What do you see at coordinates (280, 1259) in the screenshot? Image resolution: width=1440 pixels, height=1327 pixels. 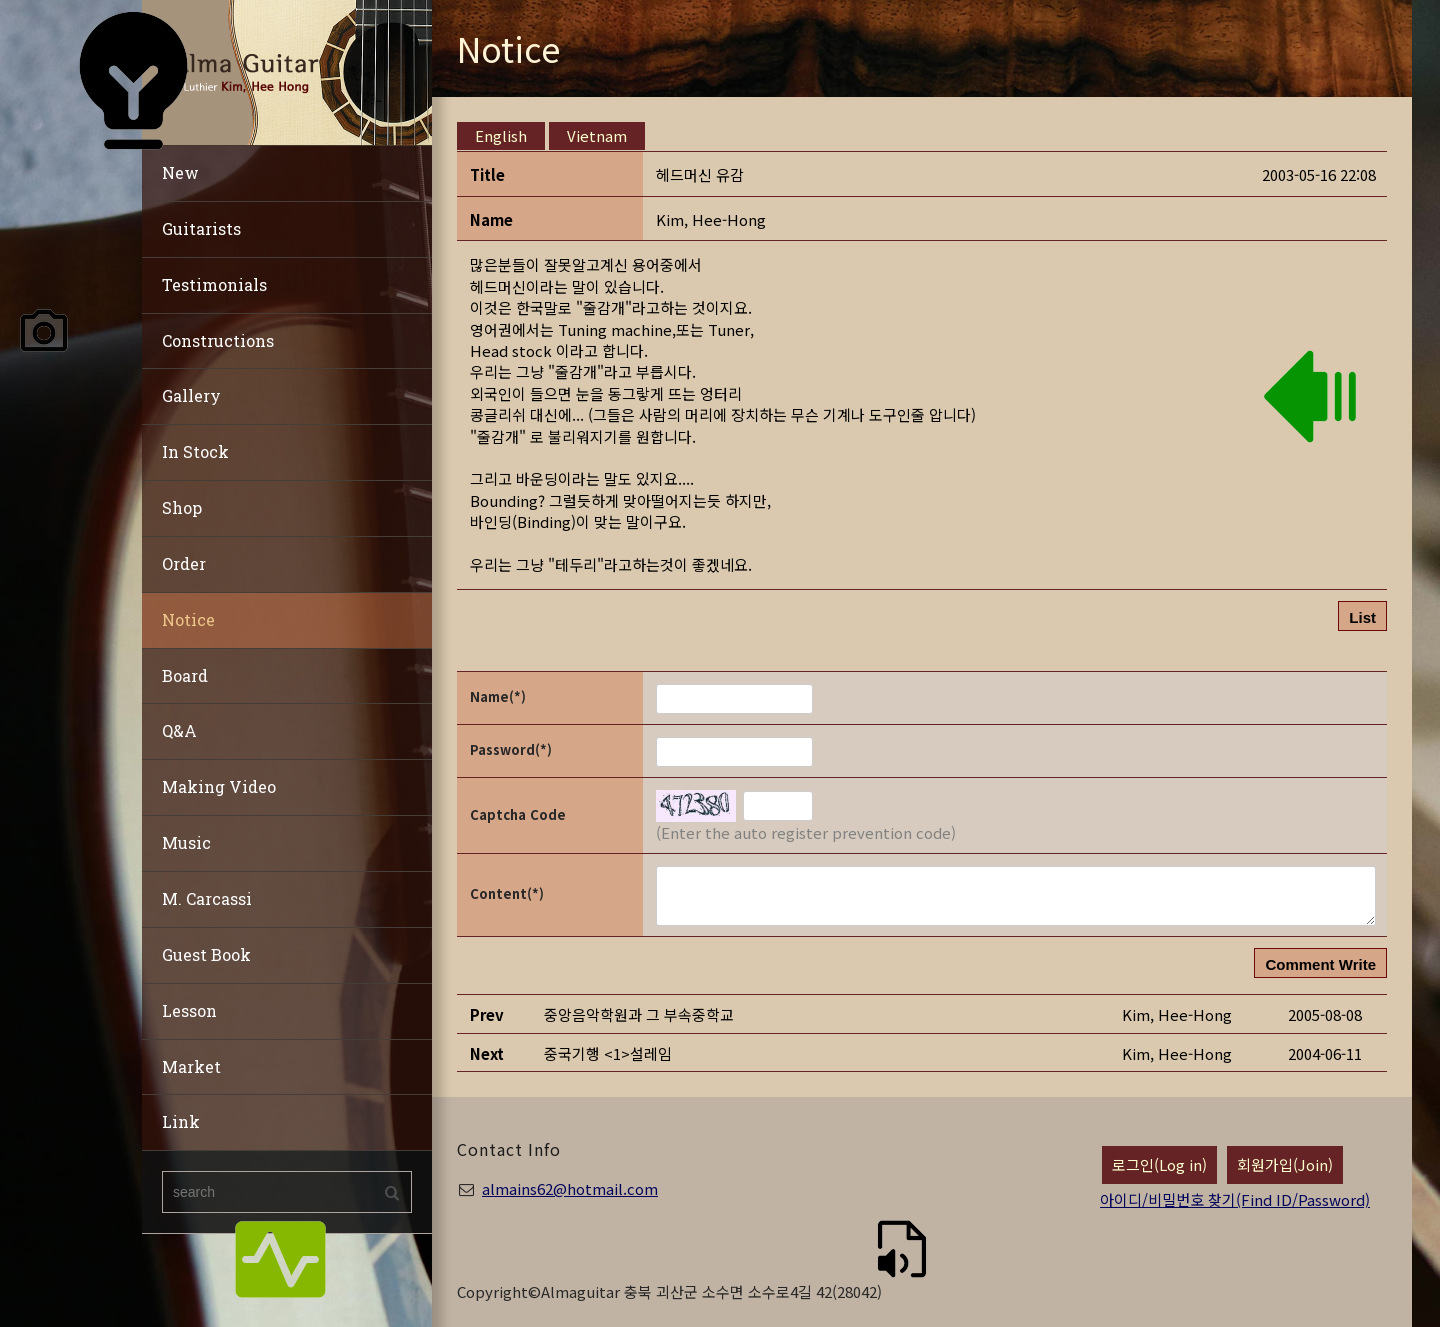 I see `view health or heart rate data` at bounding box center [280, 1259].